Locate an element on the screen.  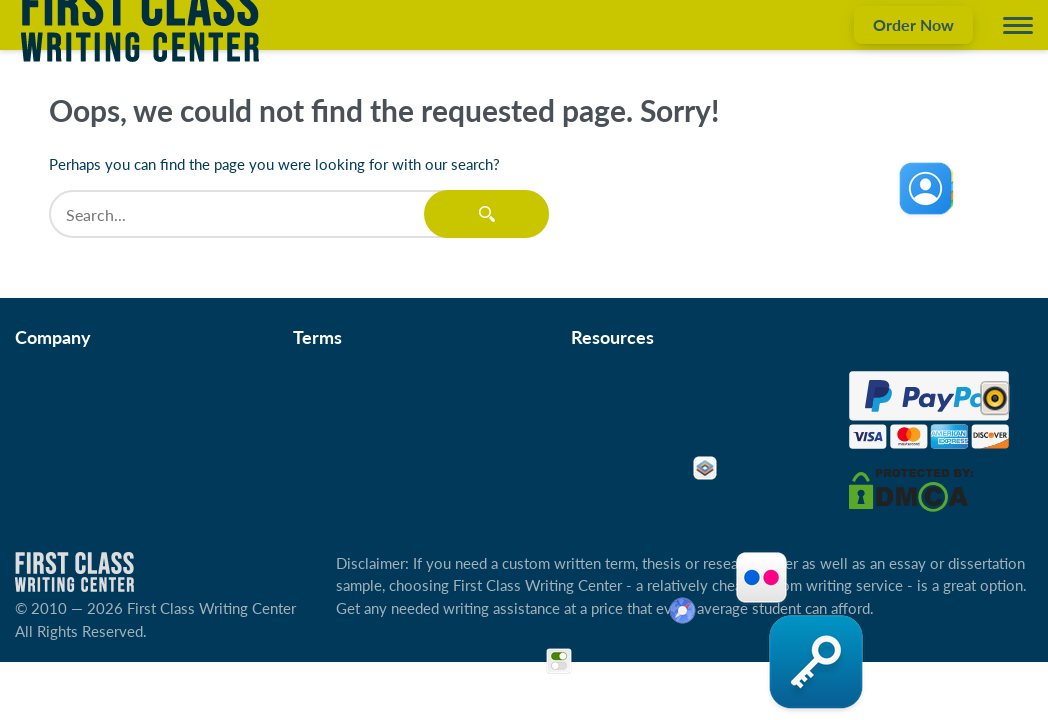
open web browser application is located at coordinates (682, 610).